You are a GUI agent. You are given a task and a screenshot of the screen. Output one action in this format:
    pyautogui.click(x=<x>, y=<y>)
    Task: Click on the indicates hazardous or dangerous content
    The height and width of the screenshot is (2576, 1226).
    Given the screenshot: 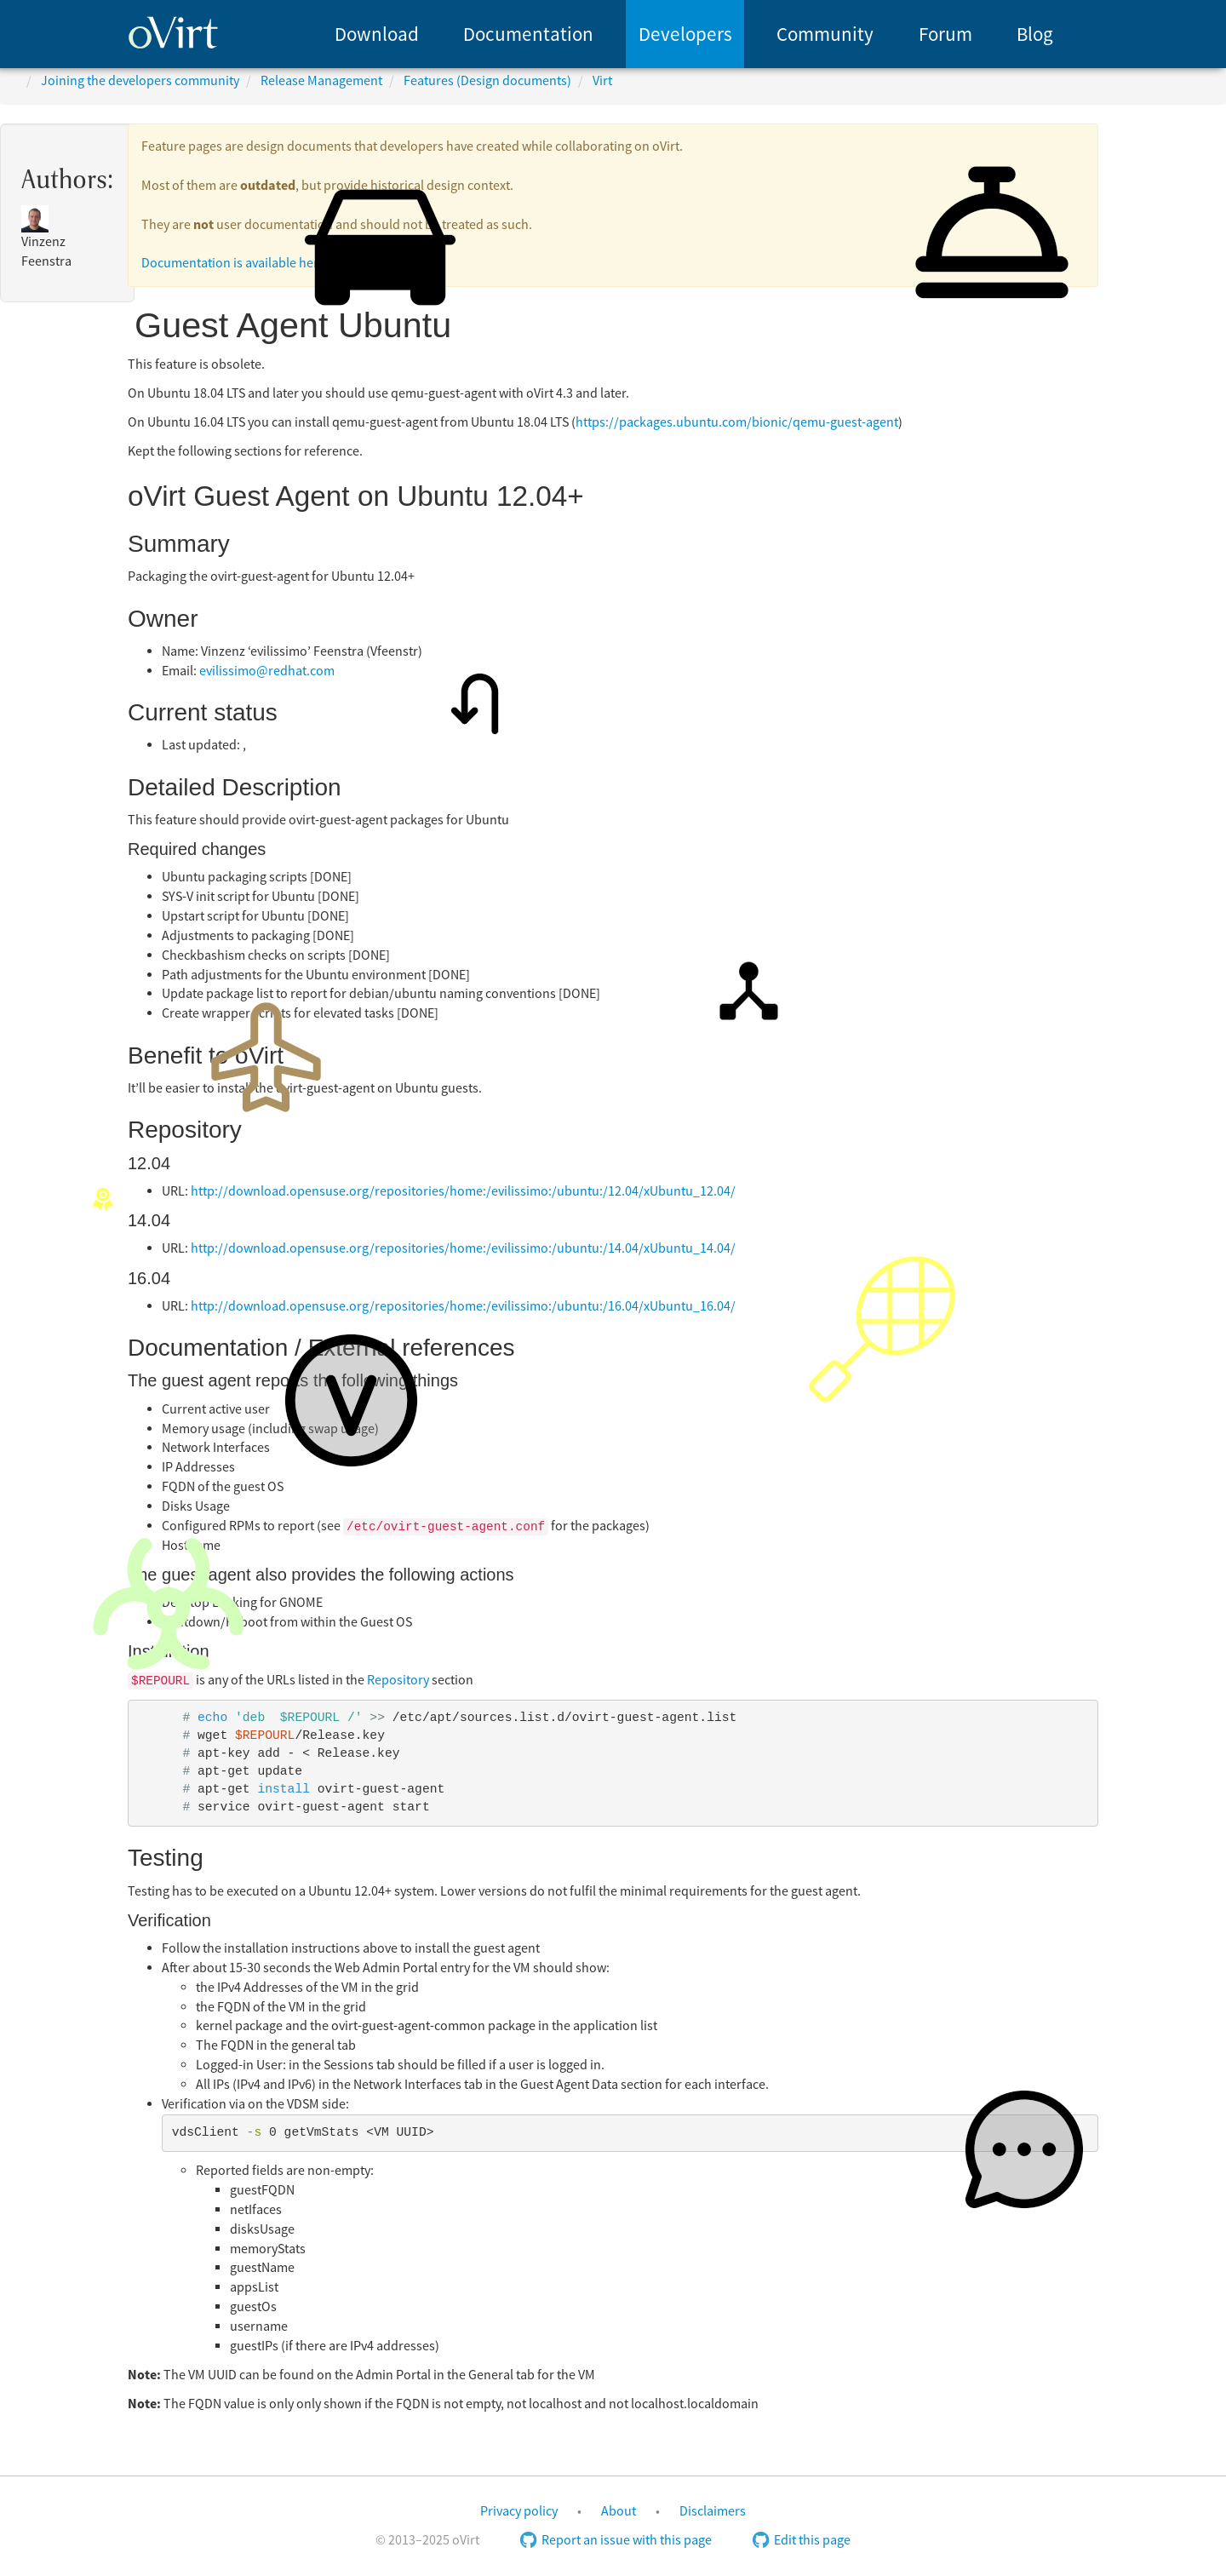 What is the action you would take?
    pyautogui.click(x=169, y=1609)
    